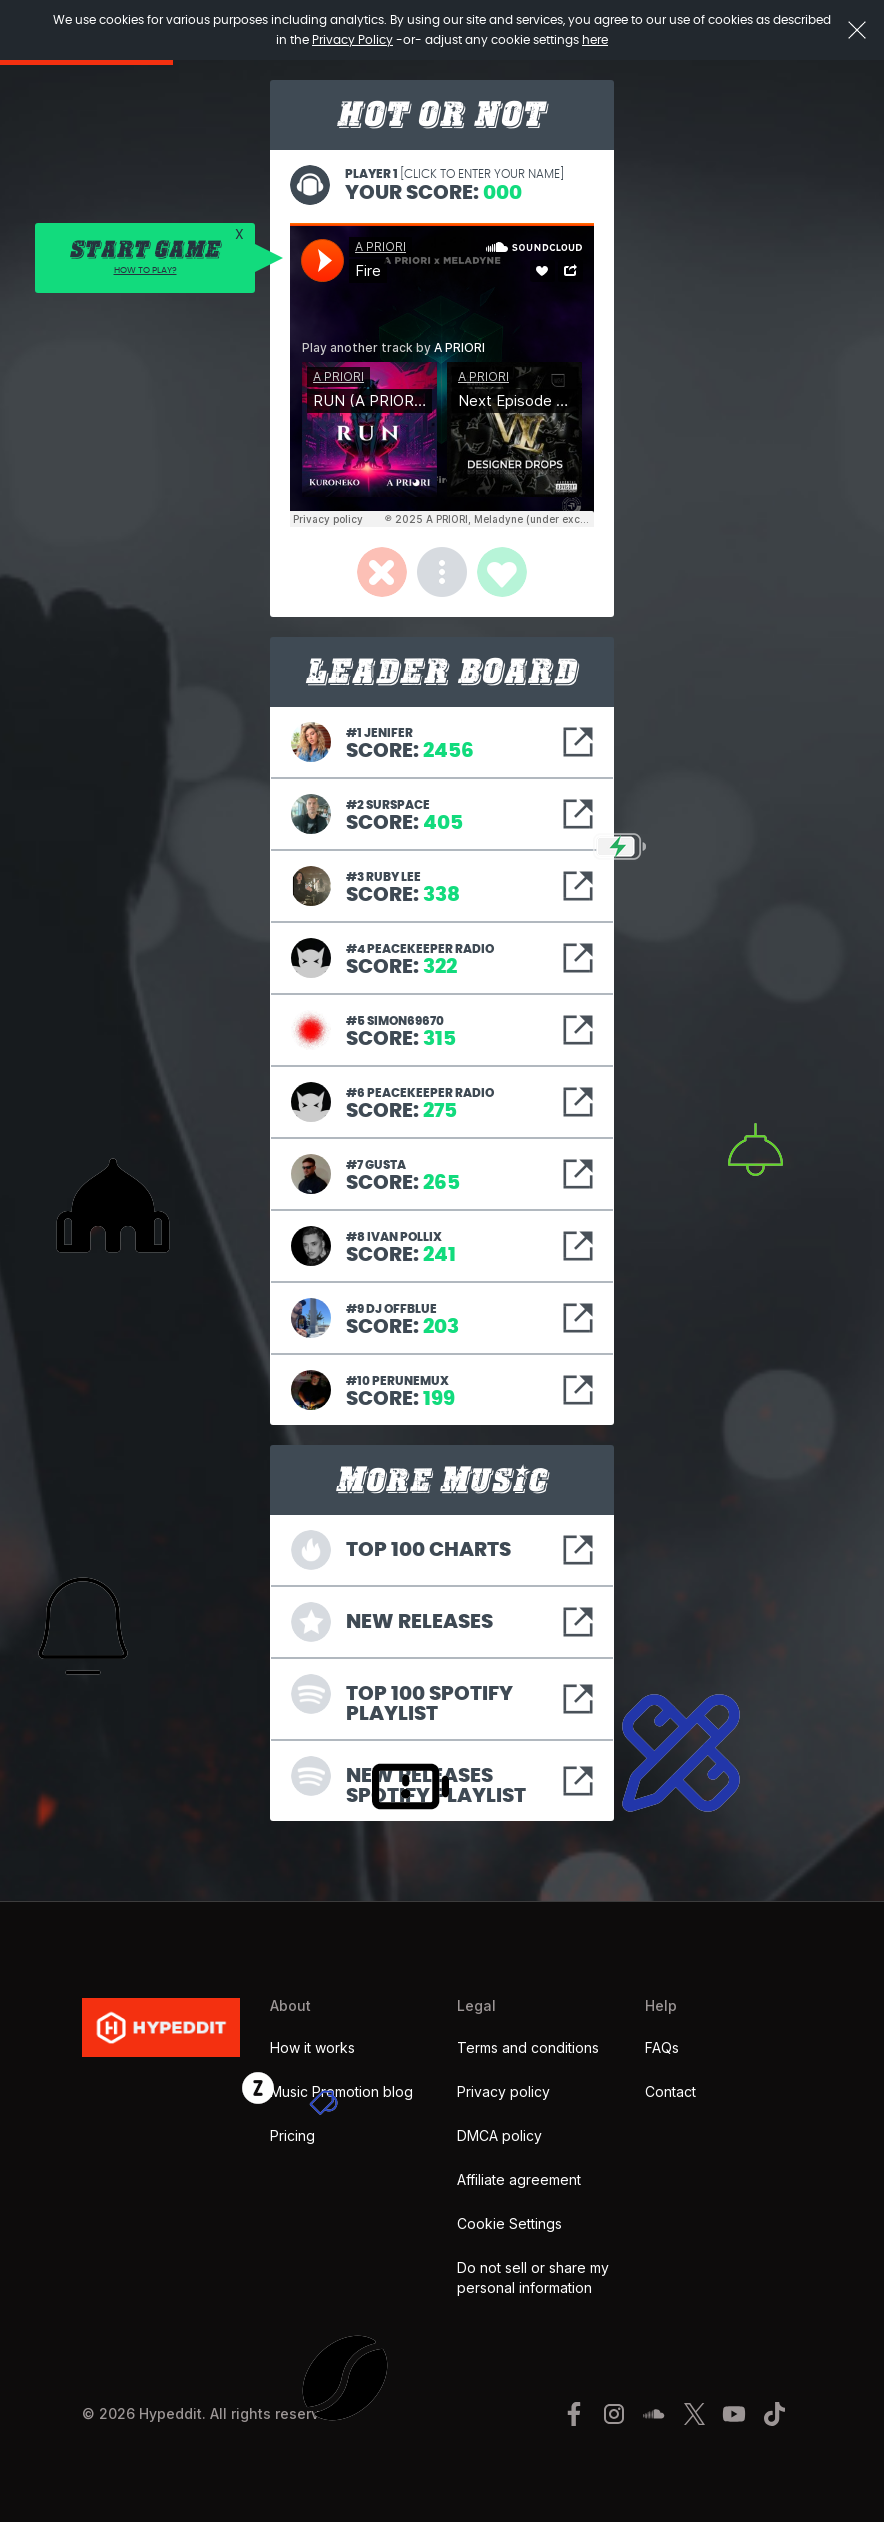  I want to click on find nearby mosques, so click(113, 1211).